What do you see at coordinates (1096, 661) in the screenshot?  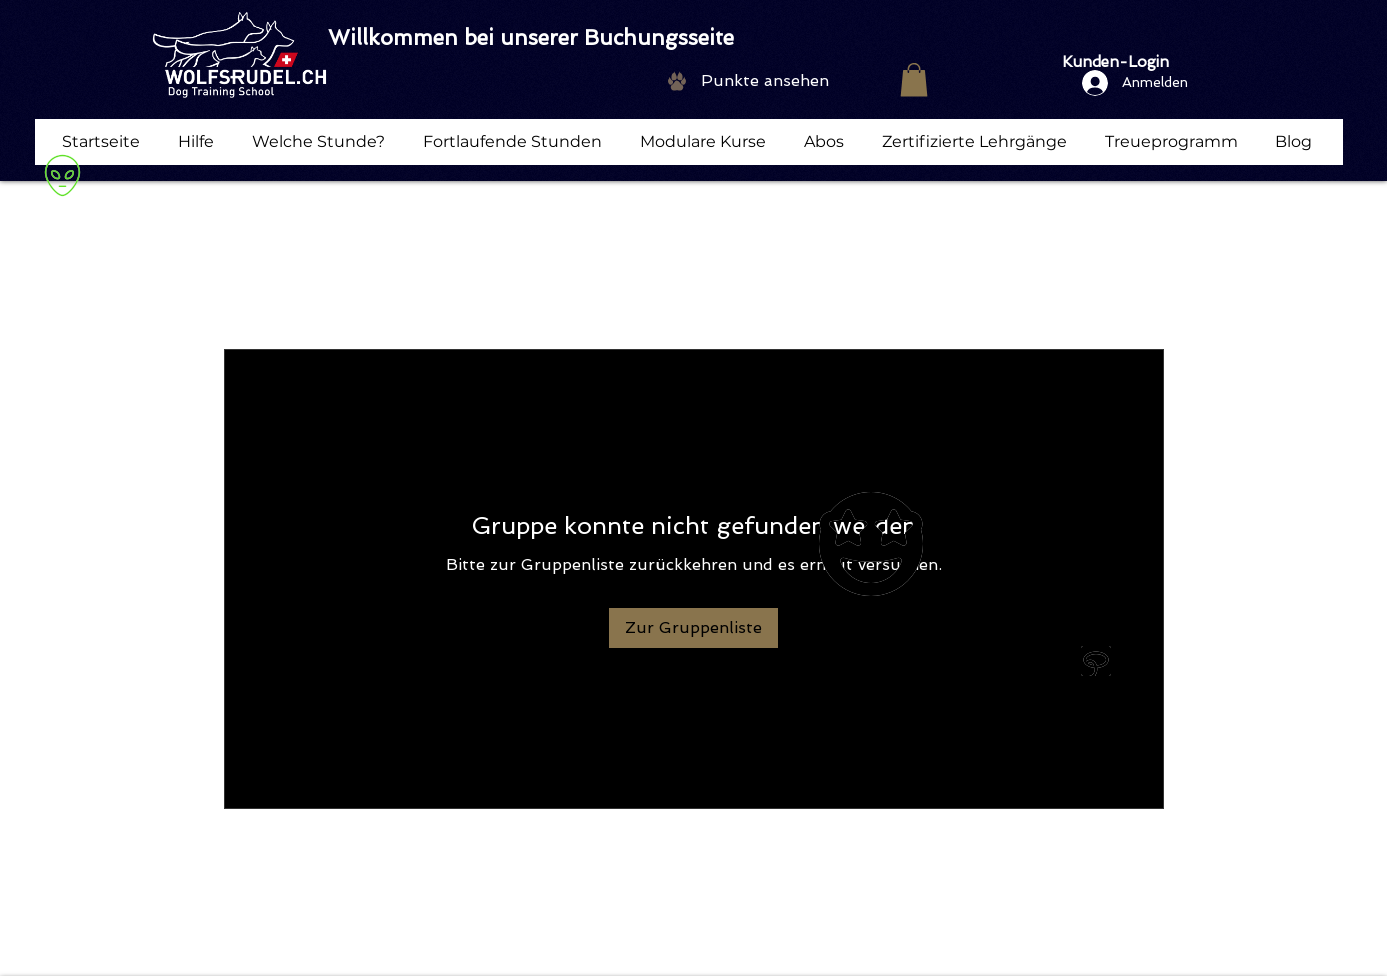 I see `use lasso selection tool` at bounding box center [1096, 661].